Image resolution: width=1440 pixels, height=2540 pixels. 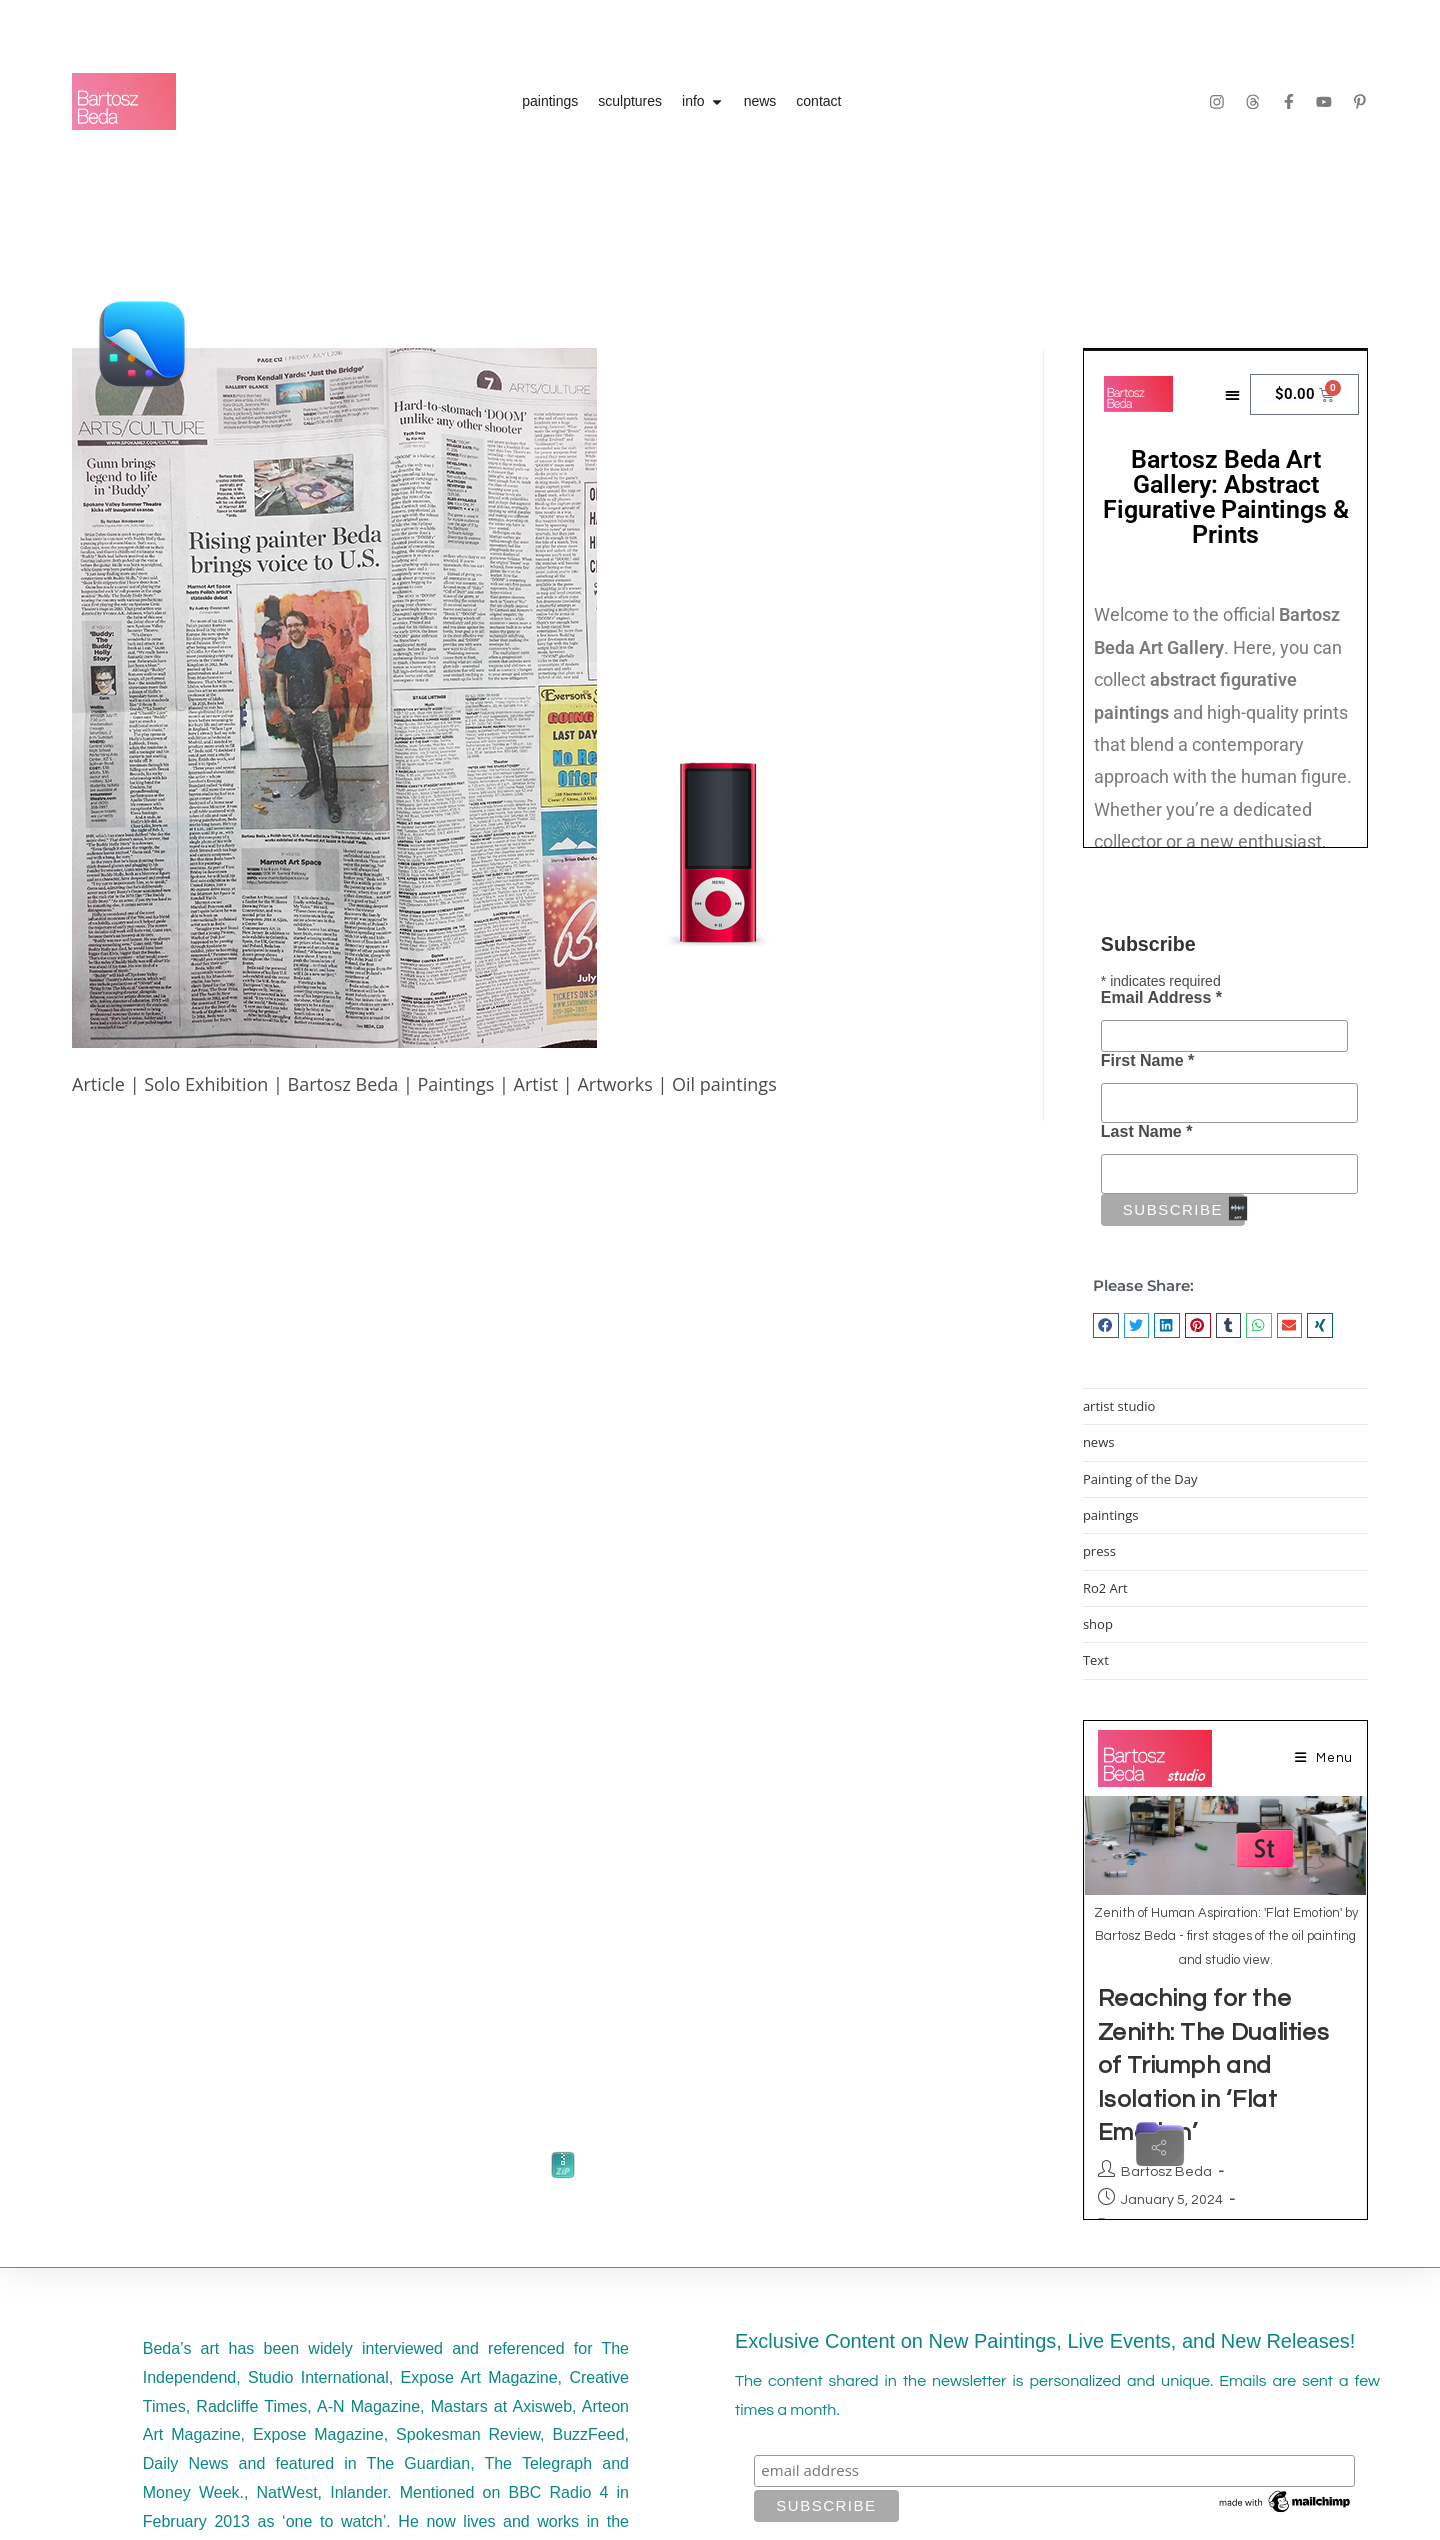 I want to click on open a compressed zip archive, so click(x=563, y=2165).